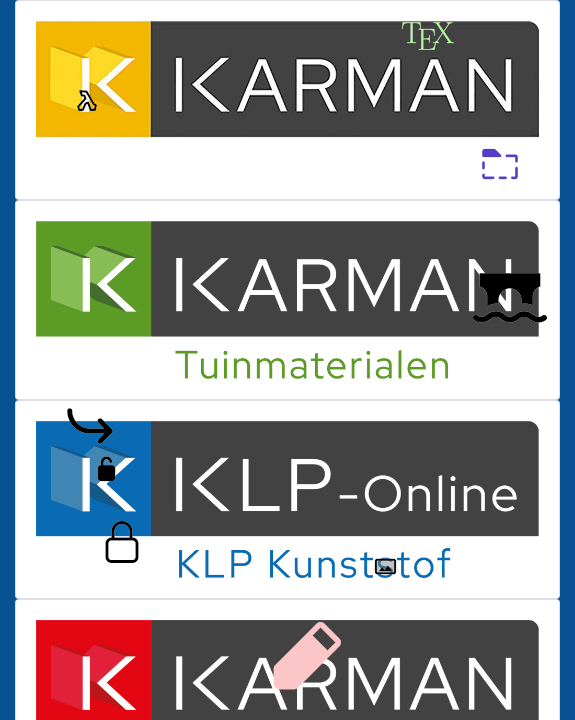  I want to click on TeX typesetting system logo, so click(428, 36).